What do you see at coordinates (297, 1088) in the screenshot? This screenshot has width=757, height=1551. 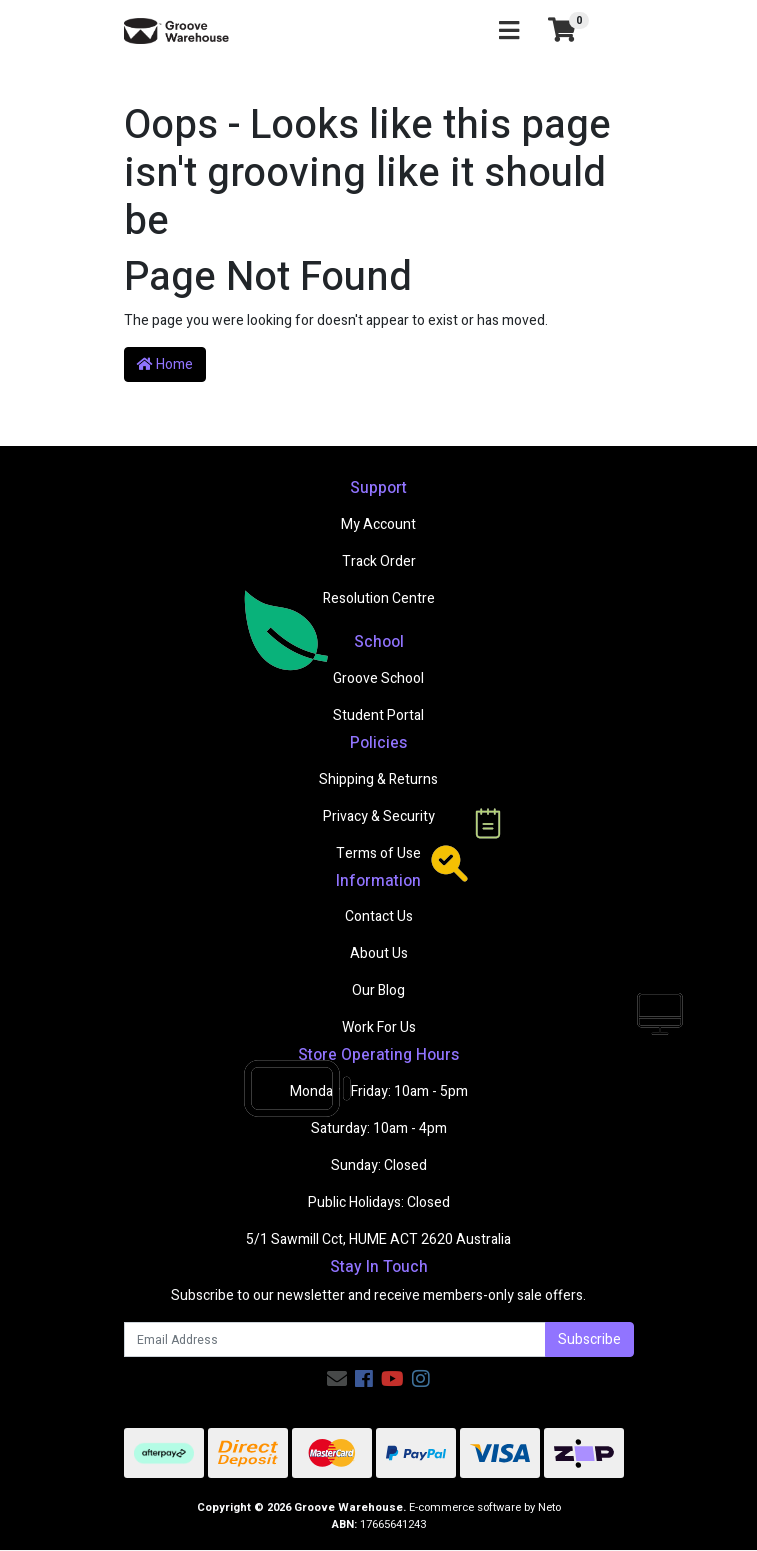 I see `indicates battery is completely drained` at bounding box center [297, 1088].